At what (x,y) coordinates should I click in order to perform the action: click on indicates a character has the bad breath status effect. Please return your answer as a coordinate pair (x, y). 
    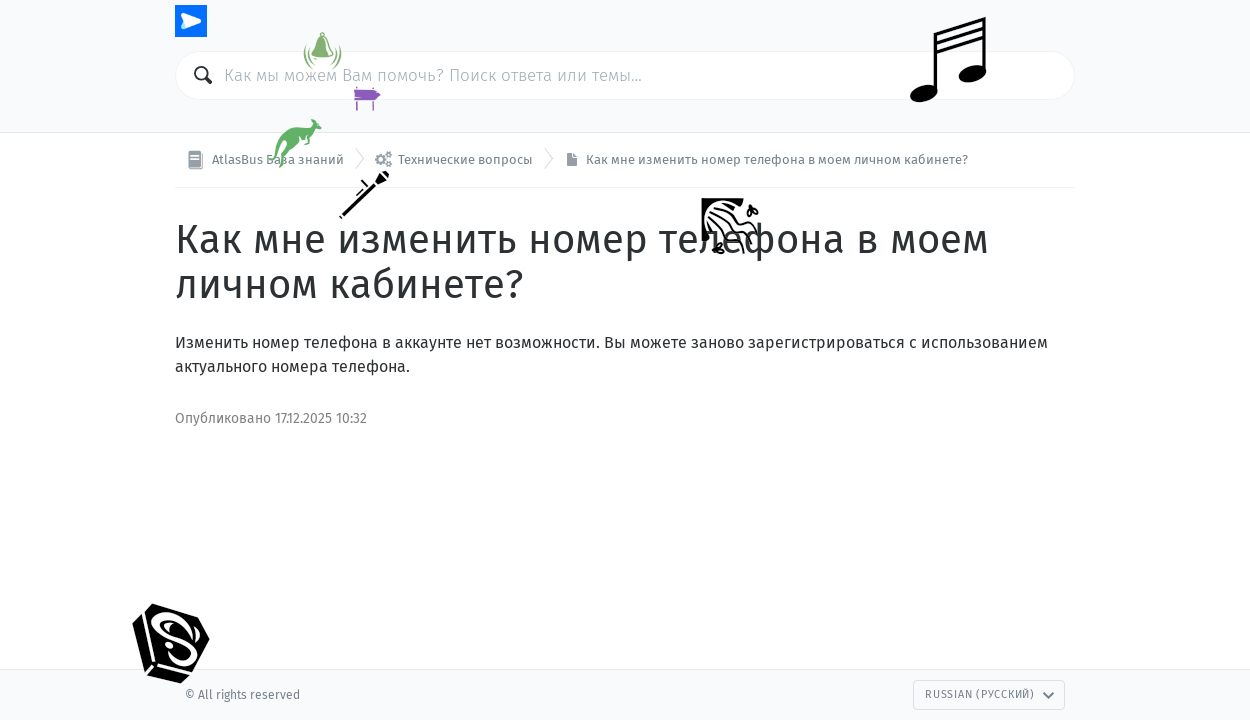
    Looking at the image, I should click on (730, 227).